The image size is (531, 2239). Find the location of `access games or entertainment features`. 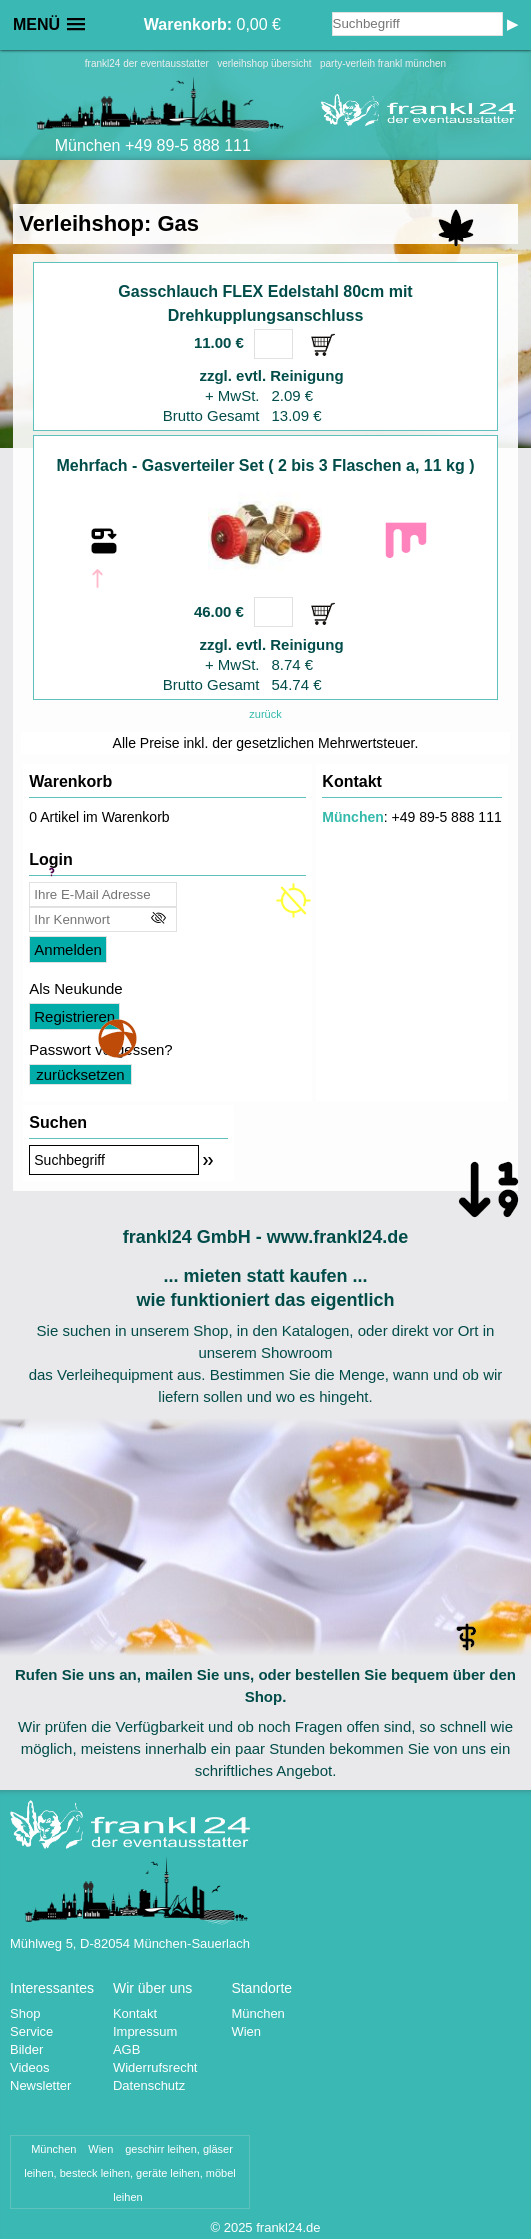

access games or entertainment features is located at coordinates (117, 1038).